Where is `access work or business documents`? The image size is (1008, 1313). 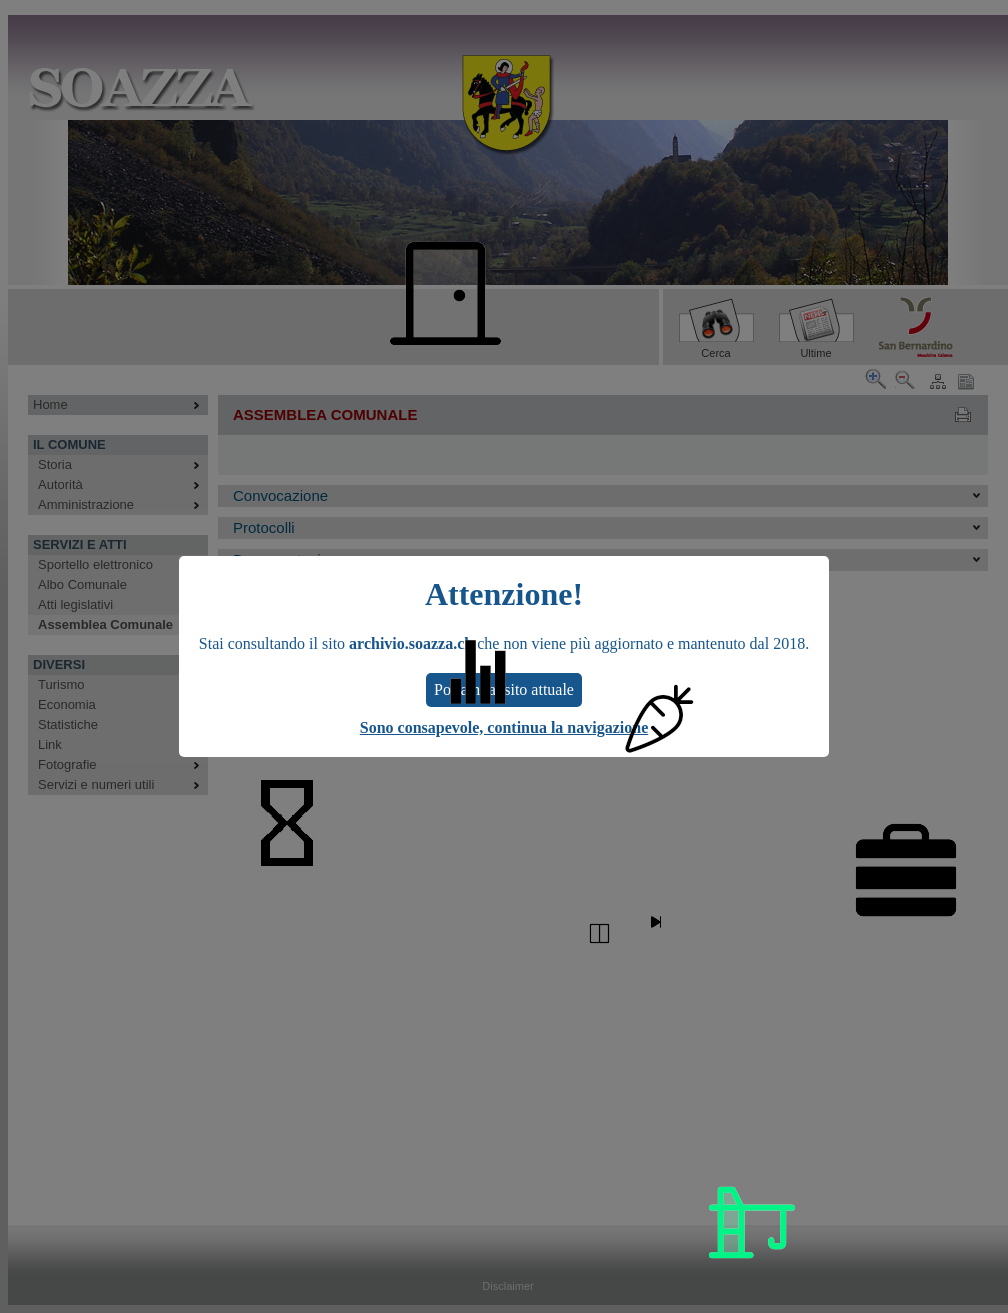
access work or business documents is located at coordinates (906, 874).